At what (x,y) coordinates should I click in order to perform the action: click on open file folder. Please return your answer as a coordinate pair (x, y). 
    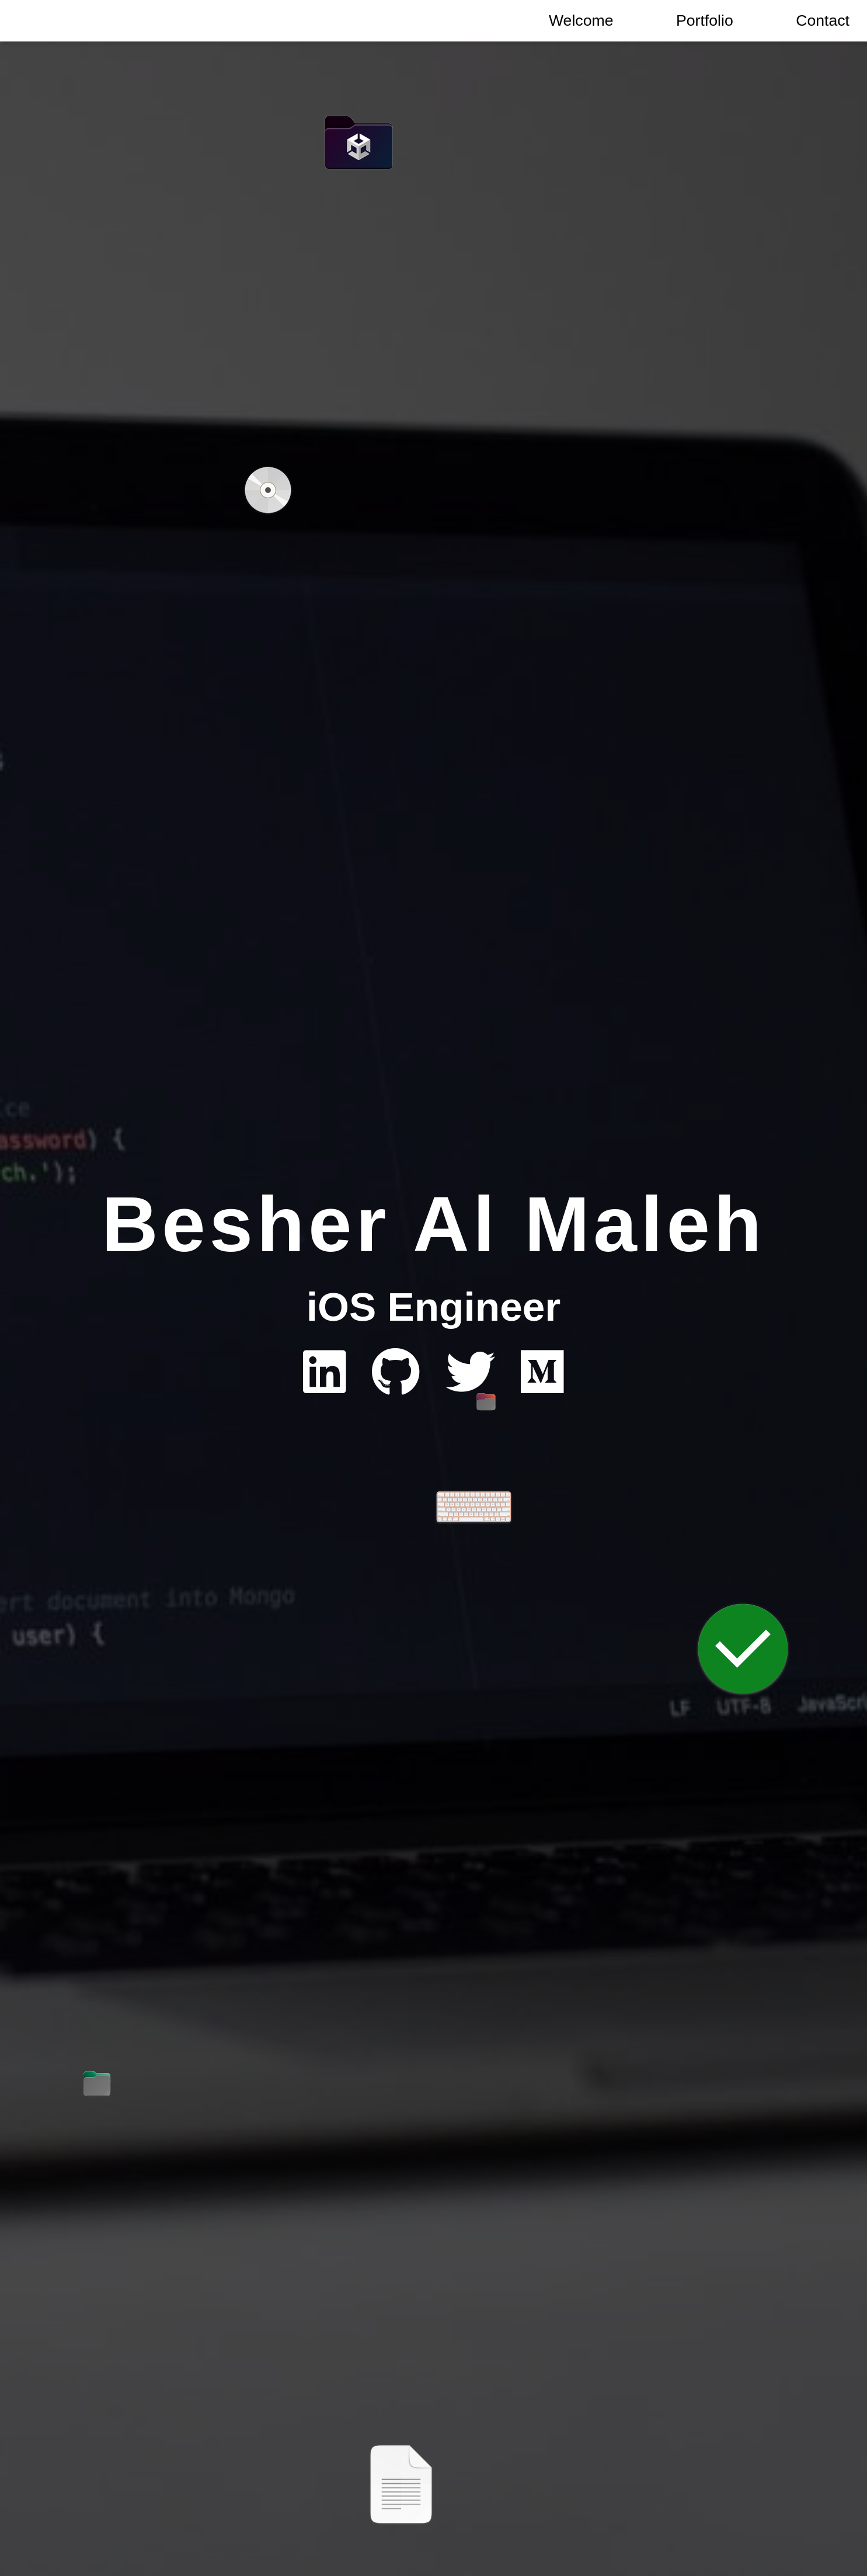
    Looking at the image, I should click on (97, 2084).